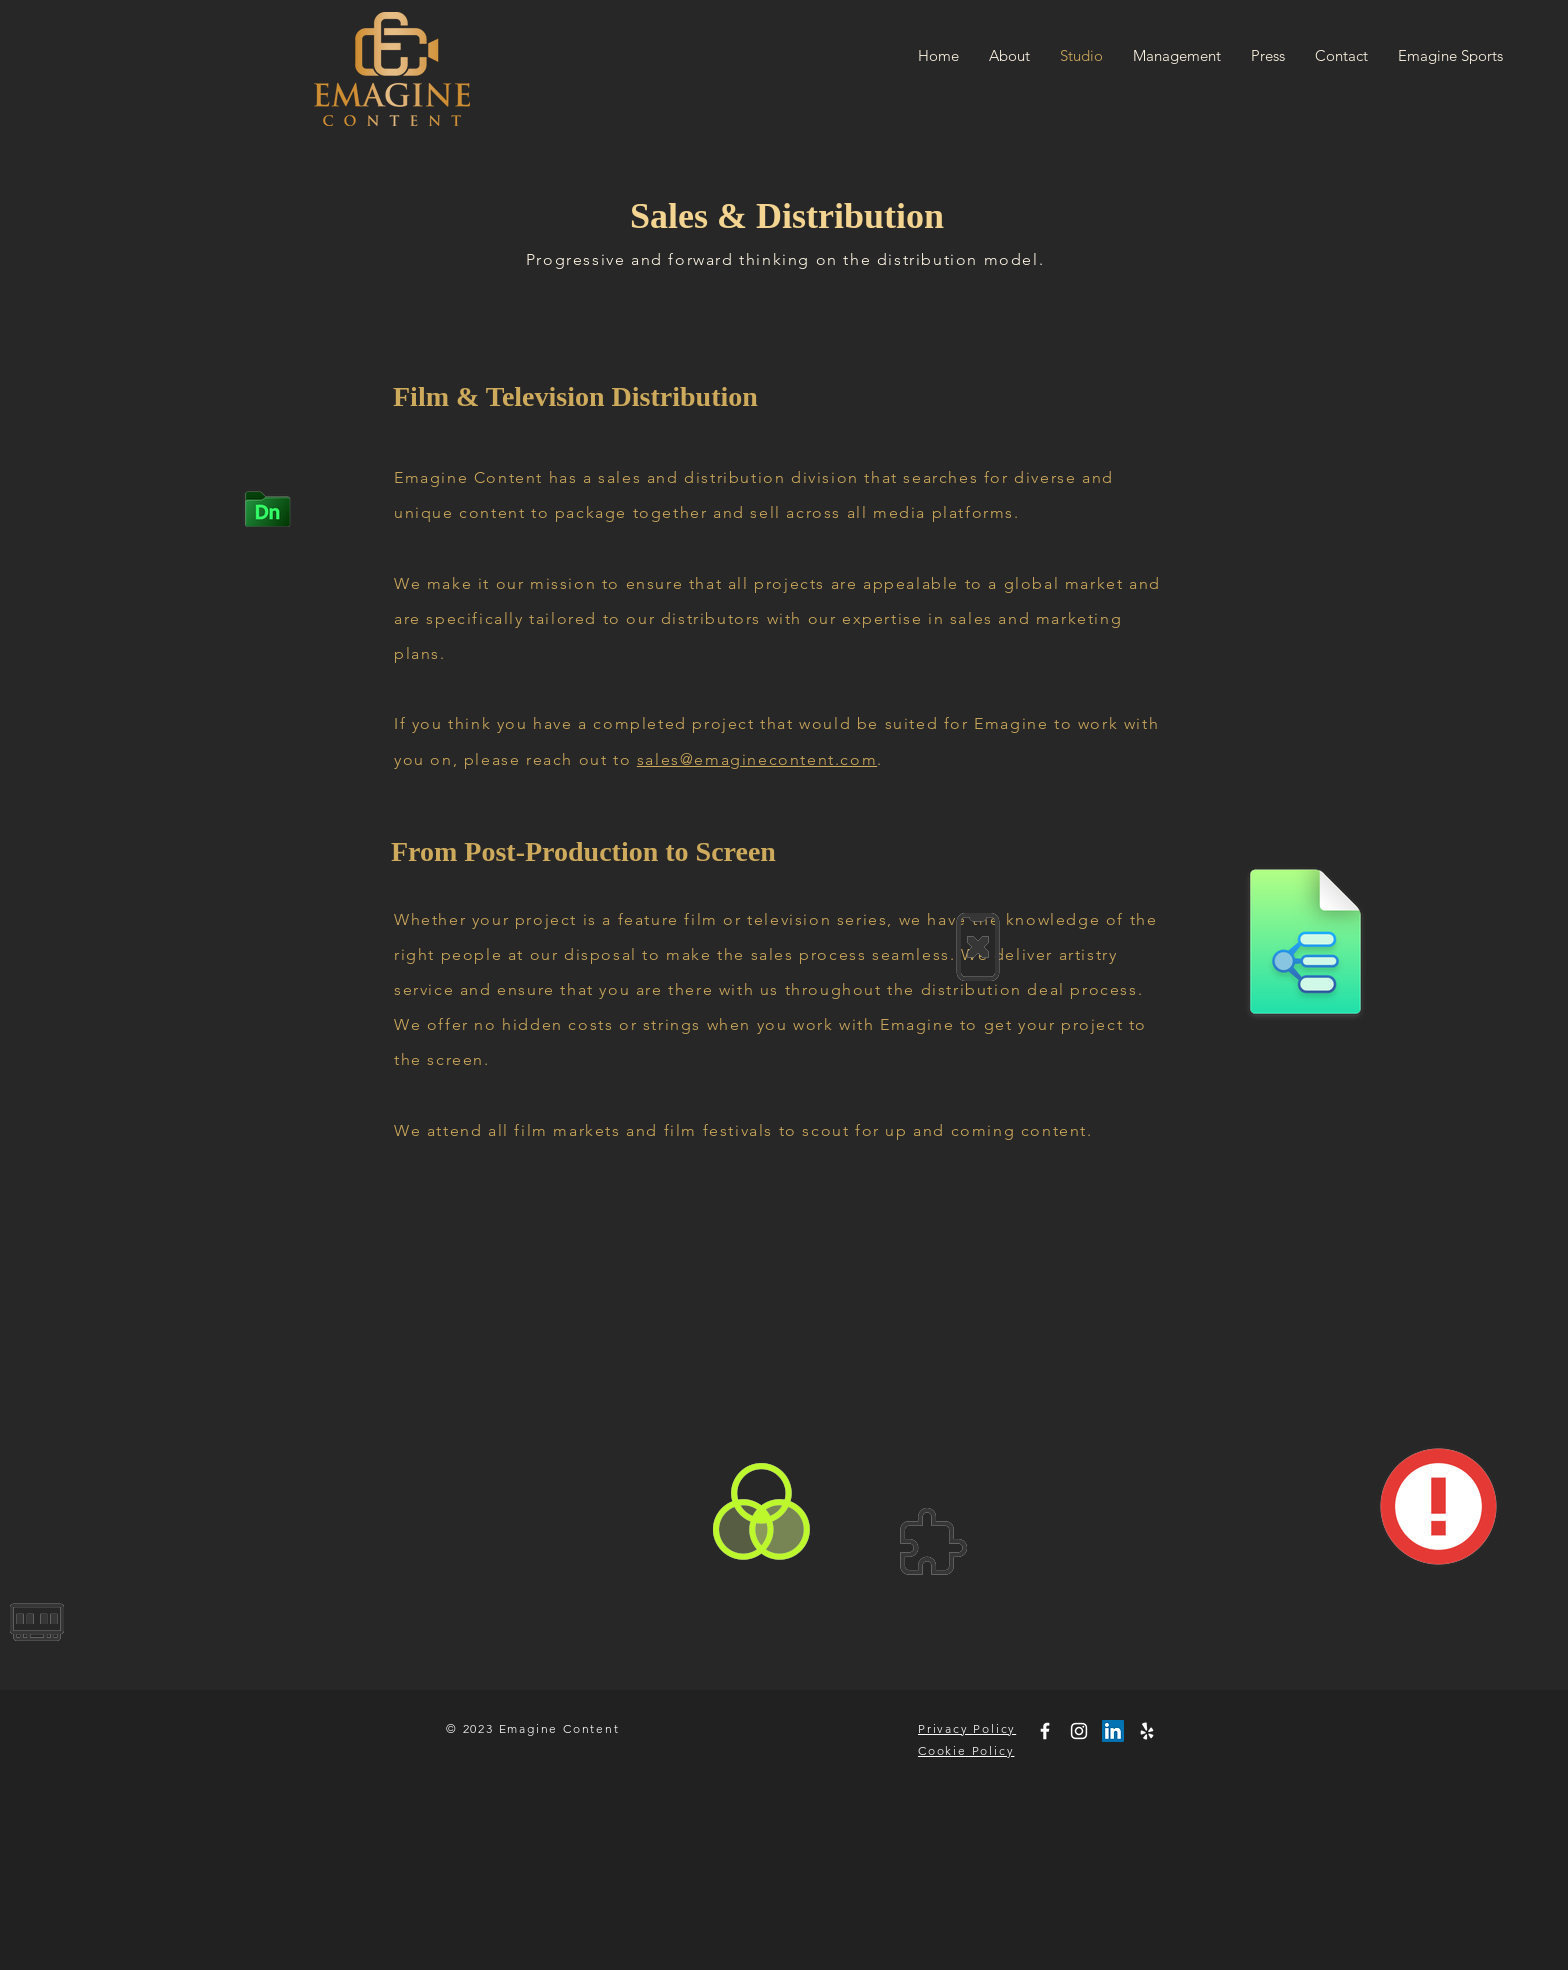 This screenshot has height=1970, width=1568. What do you see at coordinates (761, 1511) in the screenshot?
I see `access color and display preferences` at bounding box center [761, 1511].